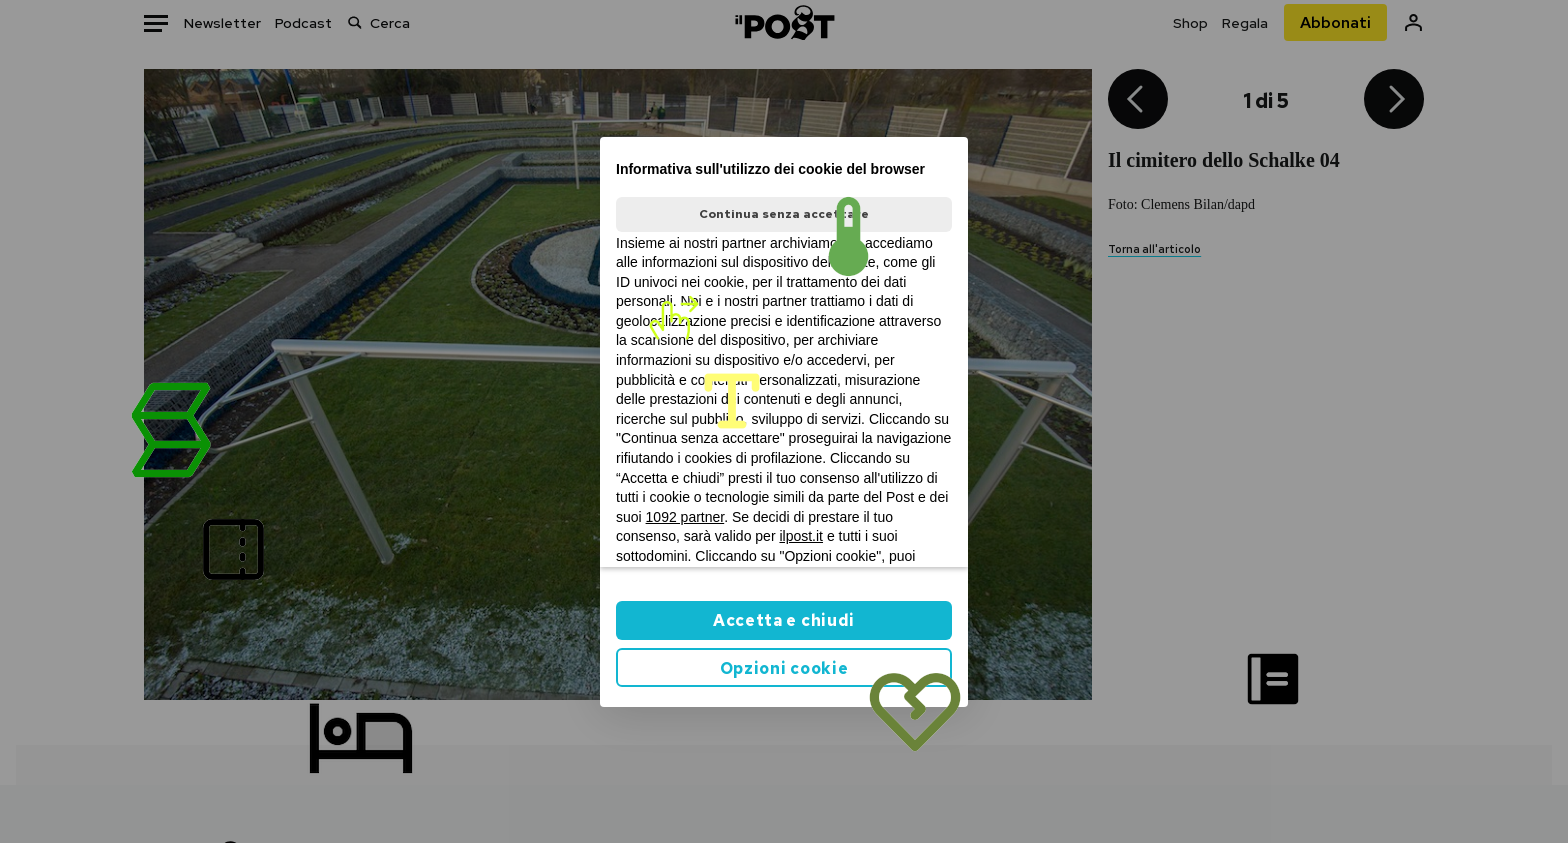  Describe the element at coordinates (915, 709) in the screenshot. I see `unlike or remove from favorites` at that location.